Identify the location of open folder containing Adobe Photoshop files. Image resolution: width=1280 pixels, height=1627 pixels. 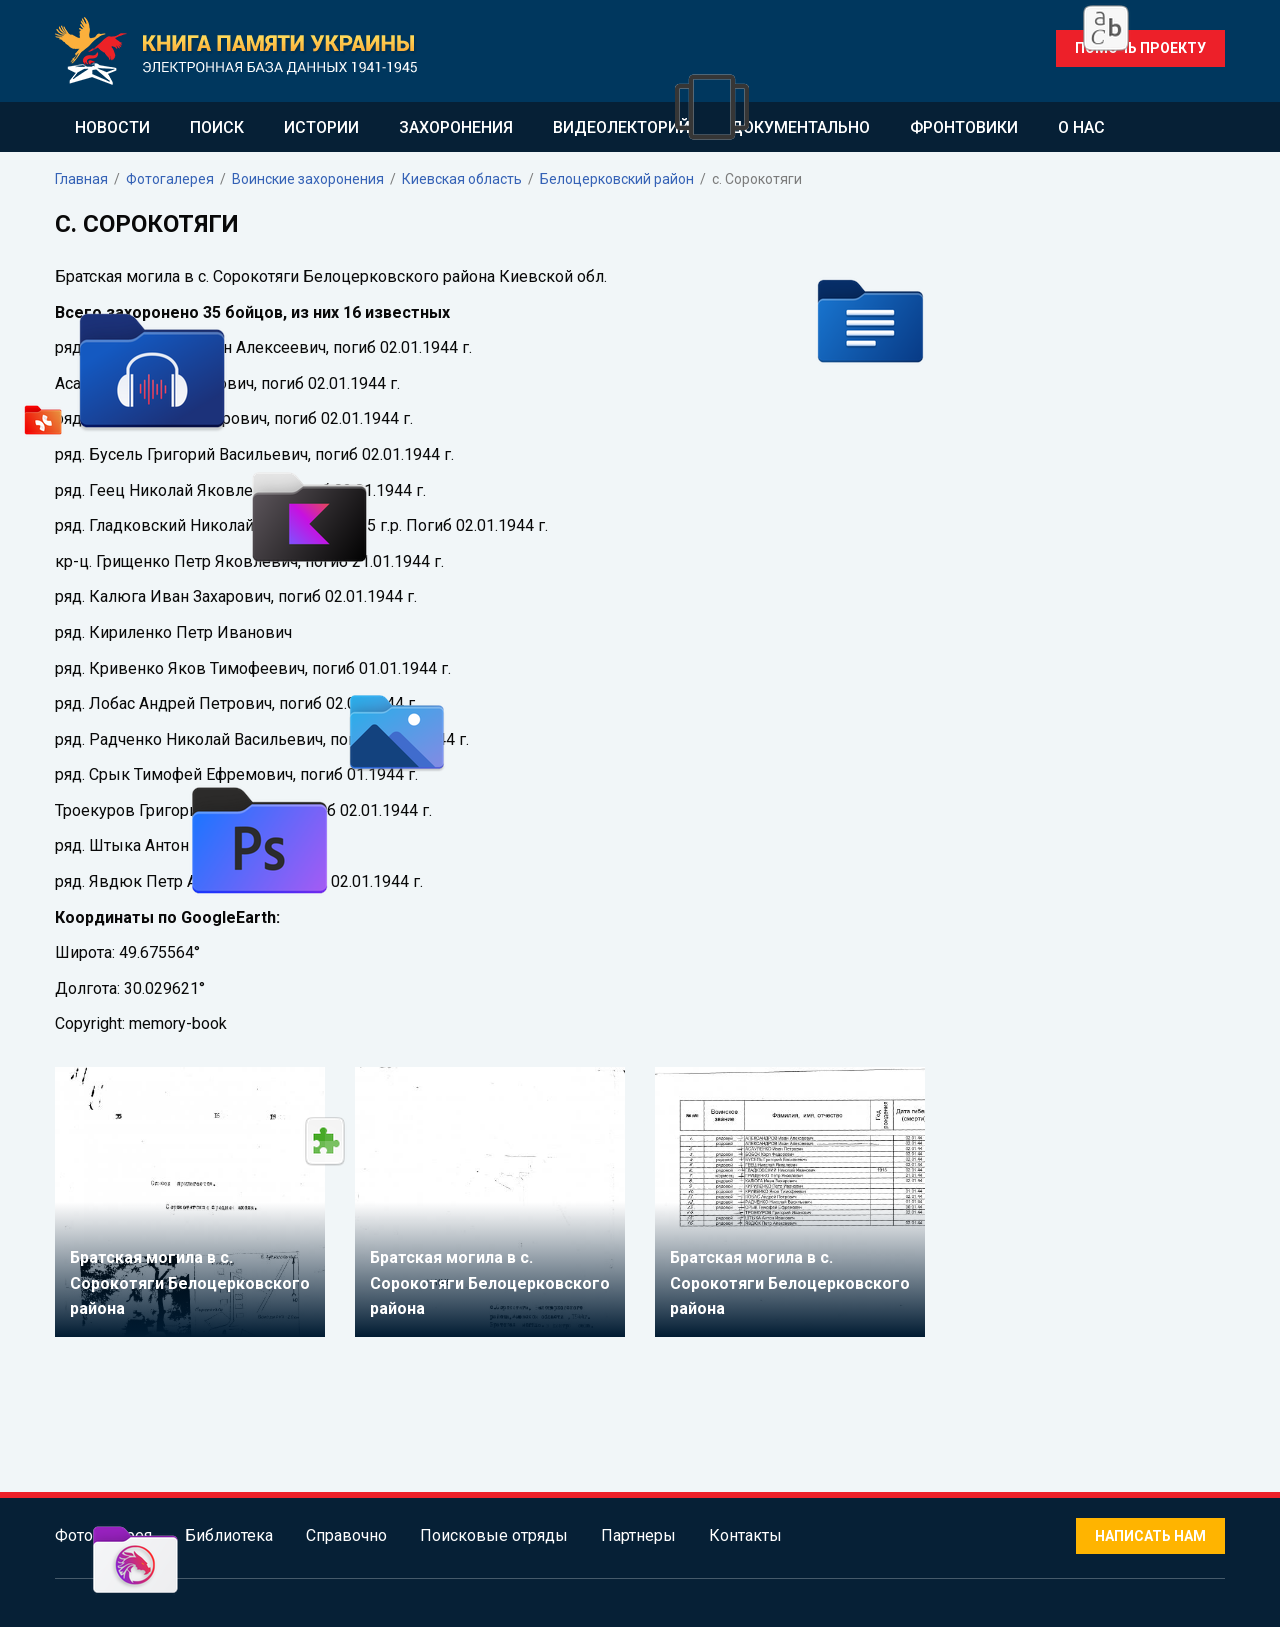
(259, 844).